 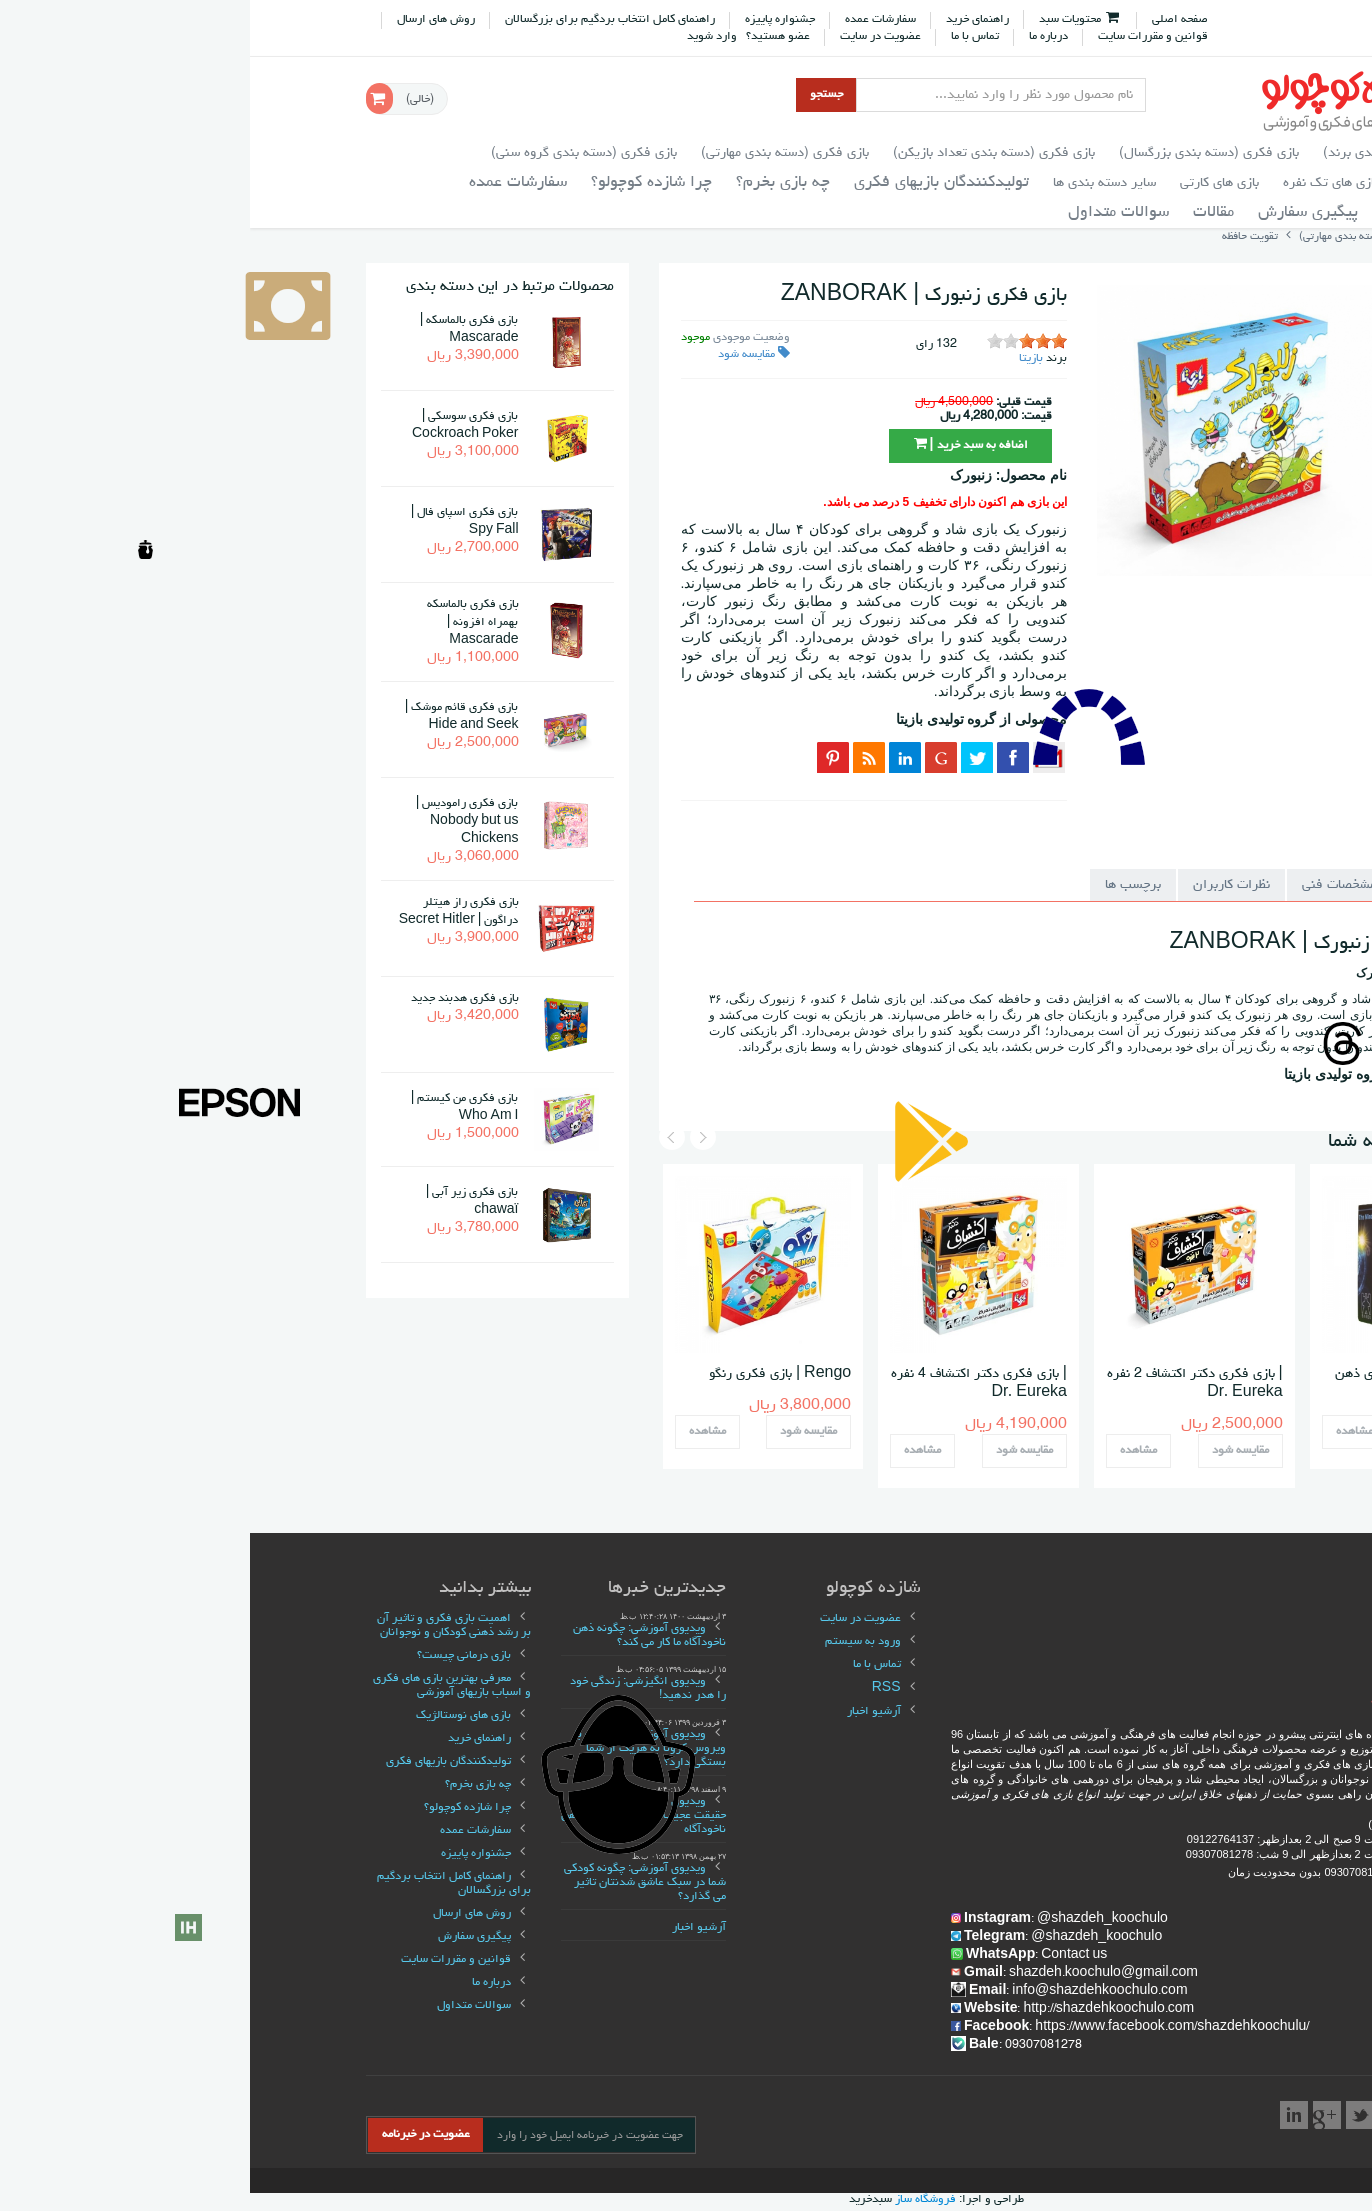 What do you see at coordinates (1089, 727) in the screenshot?
I see `open redmine project management` at bounding box center [1089, 727].